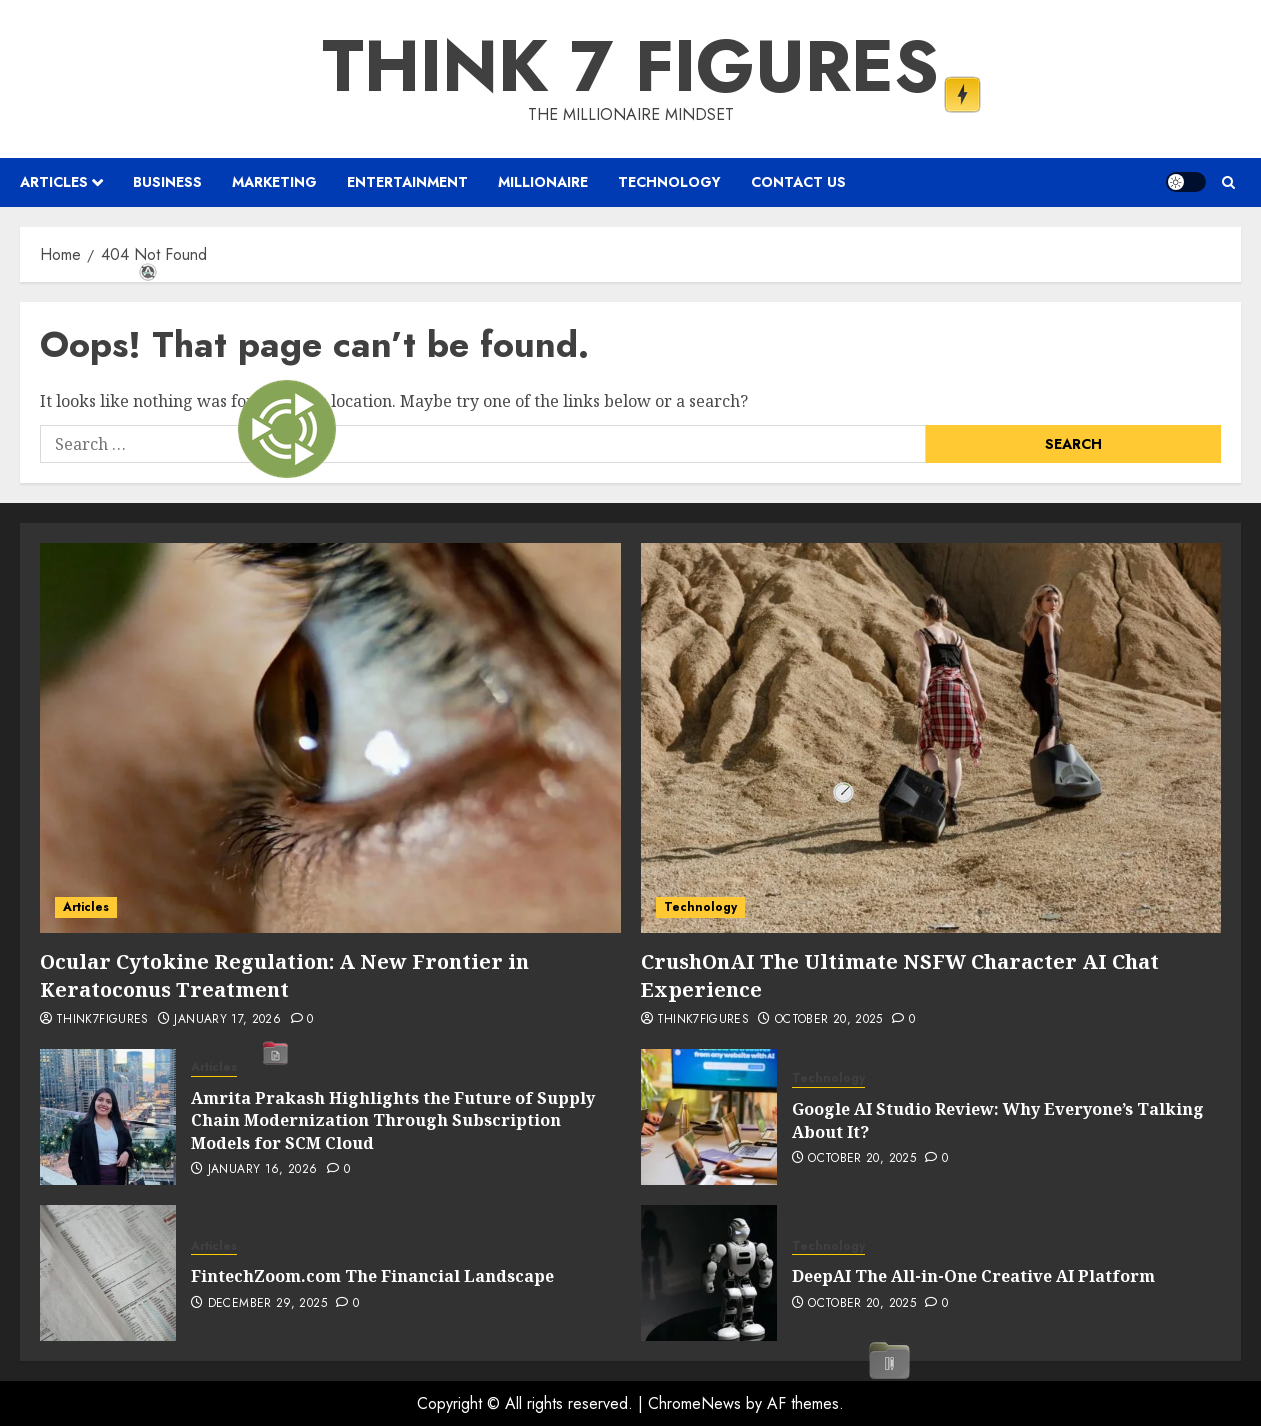 The image size is (1261, 1426). What do you see at coordinates (843, 792) in the screenshot?
I see `open sysprof system profiler application` at bounding box center [843, 792].